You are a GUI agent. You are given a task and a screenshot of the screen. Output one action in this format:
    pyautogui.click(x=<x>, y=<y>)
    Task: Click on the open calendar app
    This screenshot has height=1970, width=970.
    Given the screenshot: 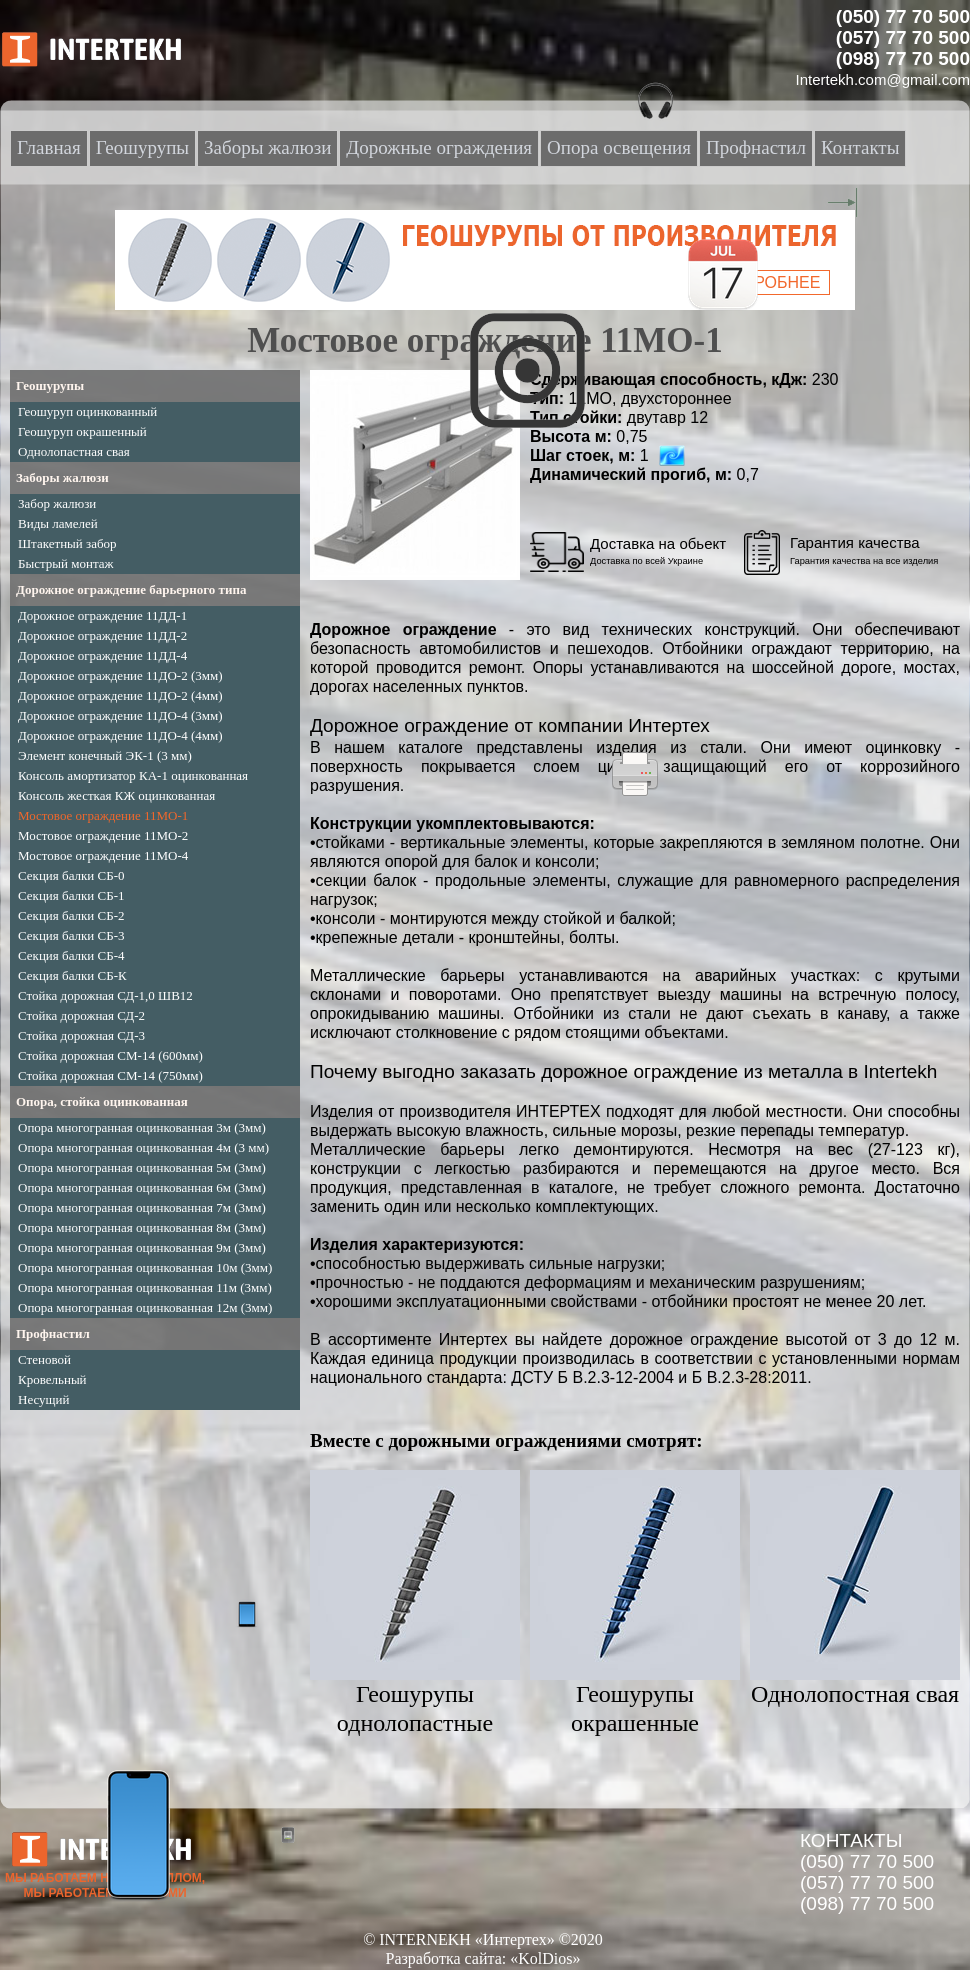 What is the action you would take?
    pyautogui.click(x=723, y=274)
    